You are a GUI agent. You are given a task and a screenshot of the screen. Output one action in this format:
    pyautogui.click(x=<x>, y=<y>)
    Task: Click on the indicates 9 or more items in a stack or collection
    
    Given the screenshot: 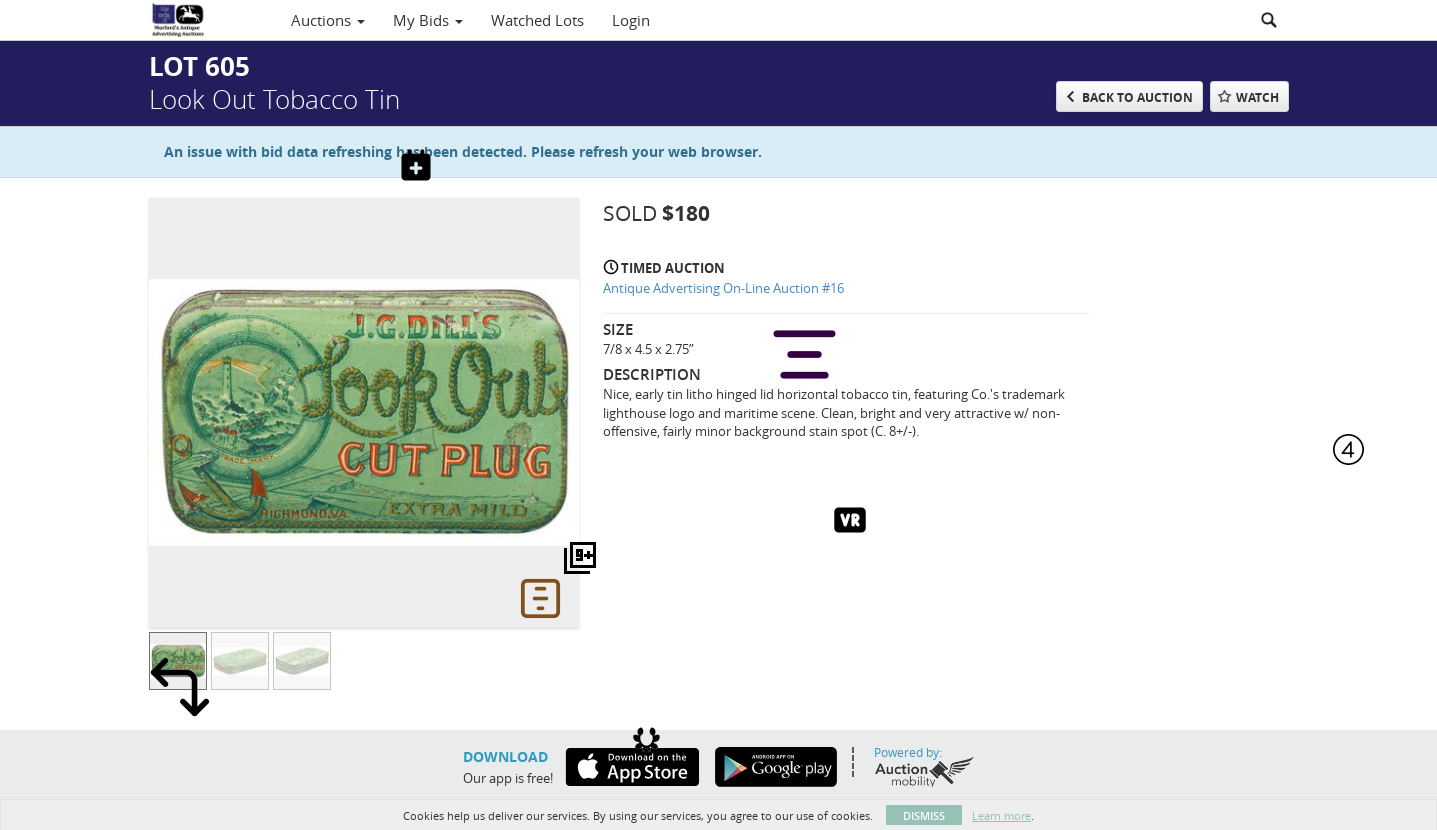 What is the action you would take?
    pyautogui.click(x=580, y=558)
    